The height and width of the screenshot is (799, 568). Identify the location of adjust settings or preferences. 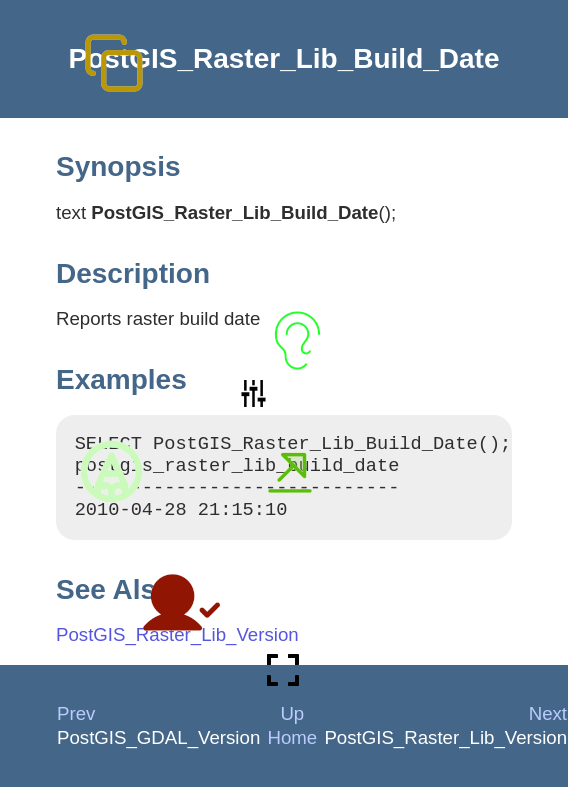
(253, 393).